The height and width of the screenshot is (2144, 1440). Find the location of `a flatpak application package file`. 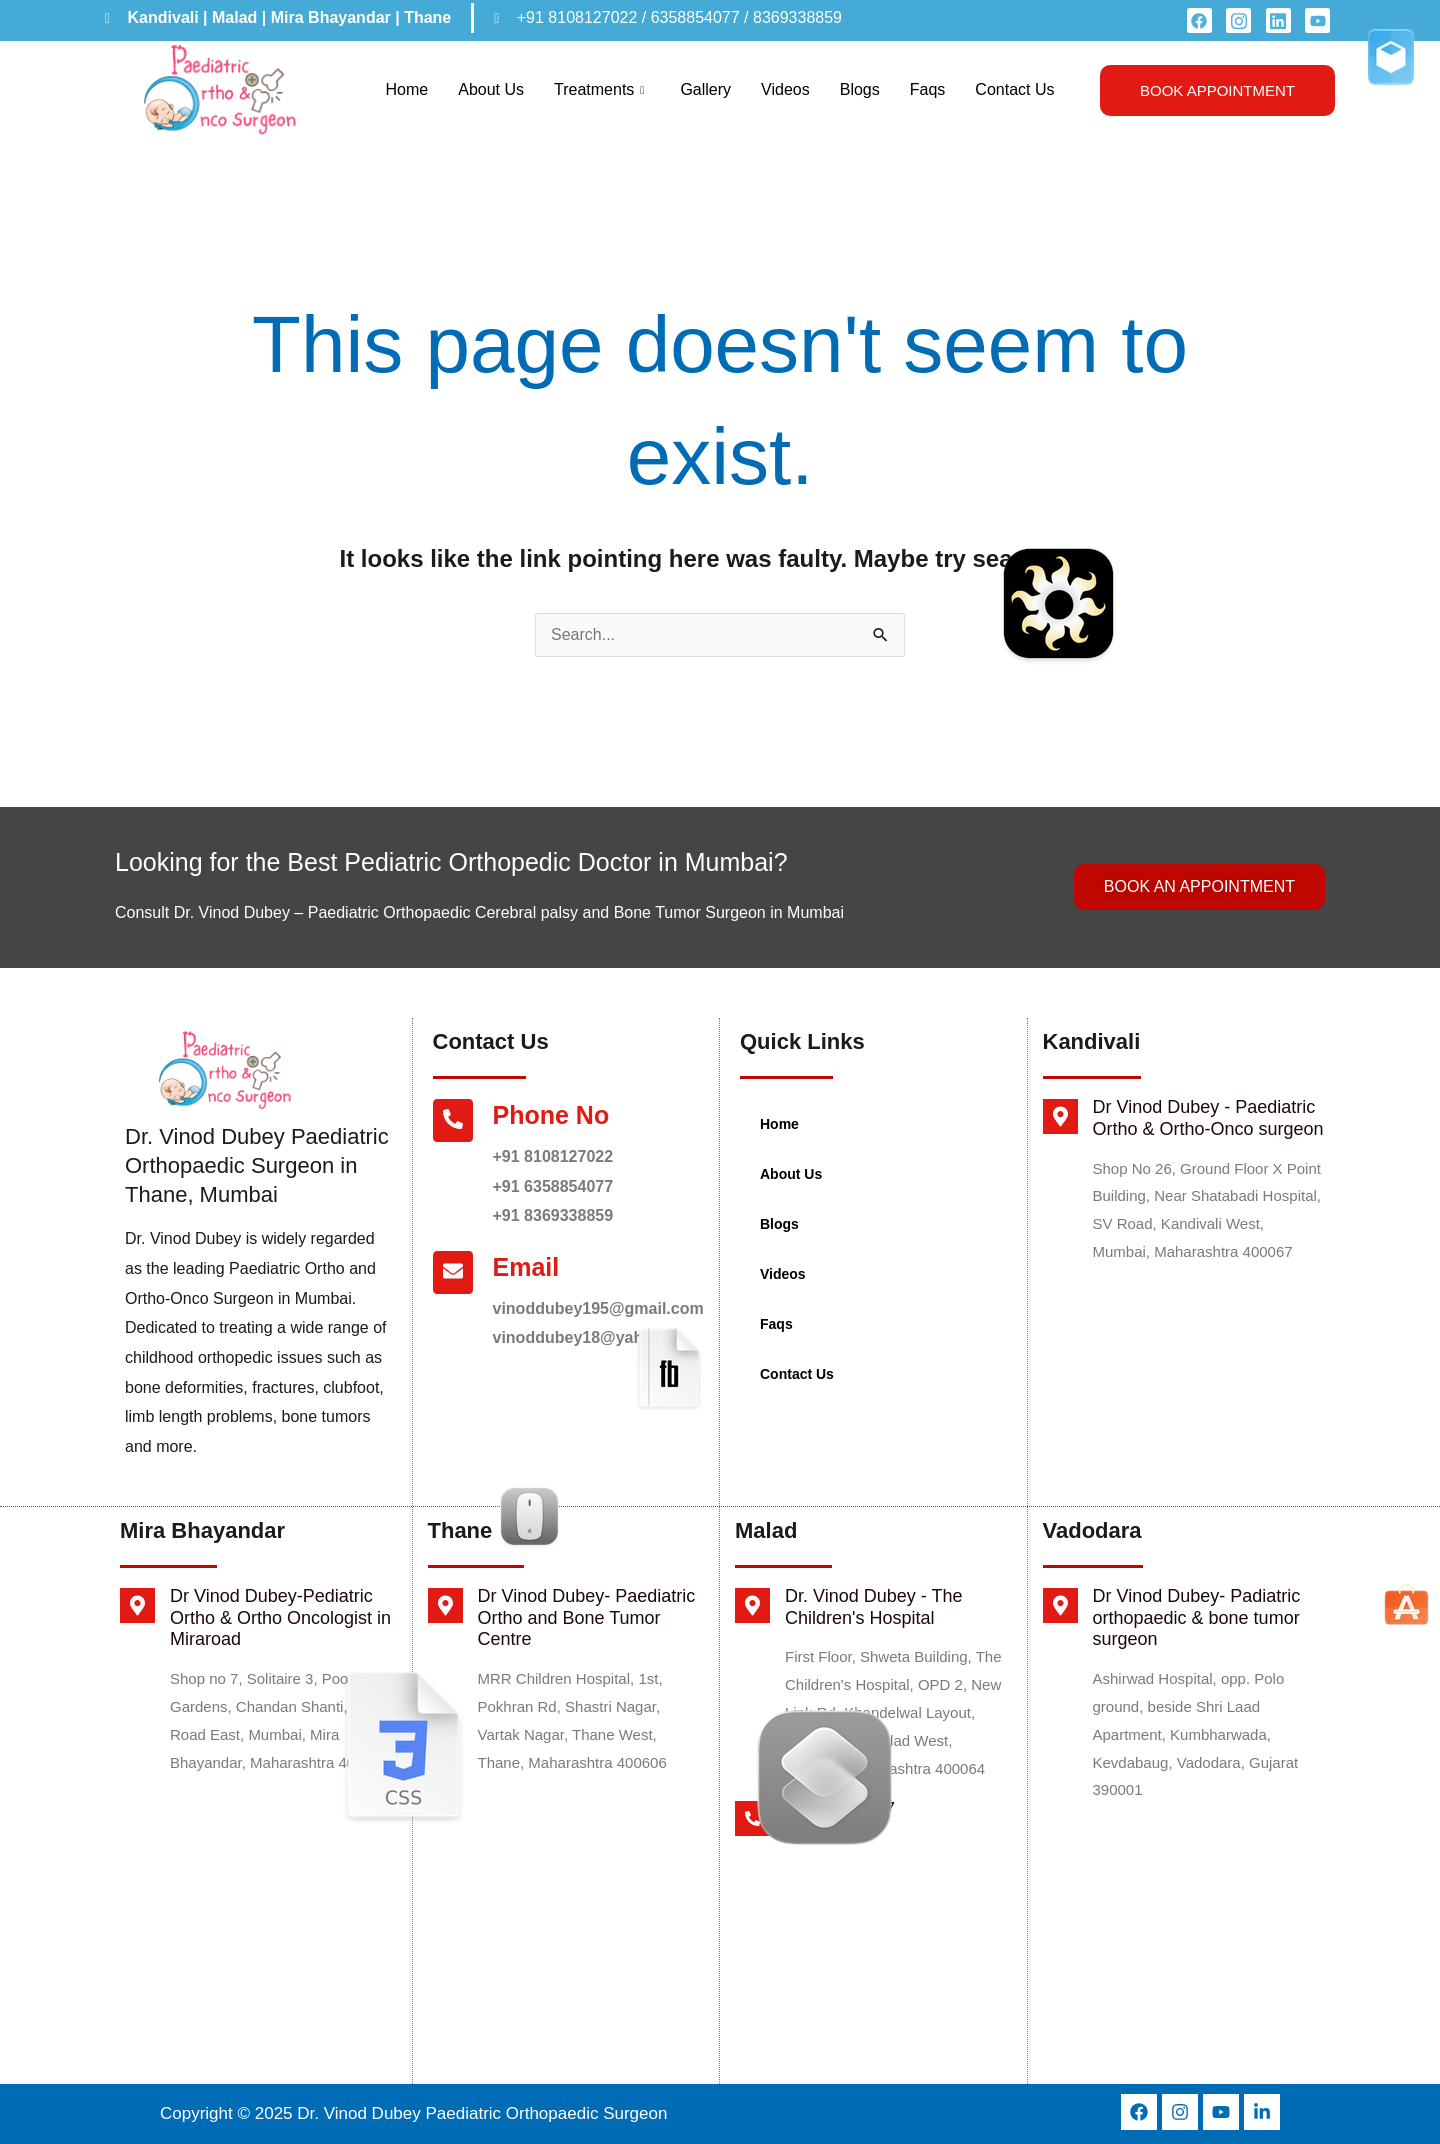

a flatpak application package file is located at coordinates (1391, 57).